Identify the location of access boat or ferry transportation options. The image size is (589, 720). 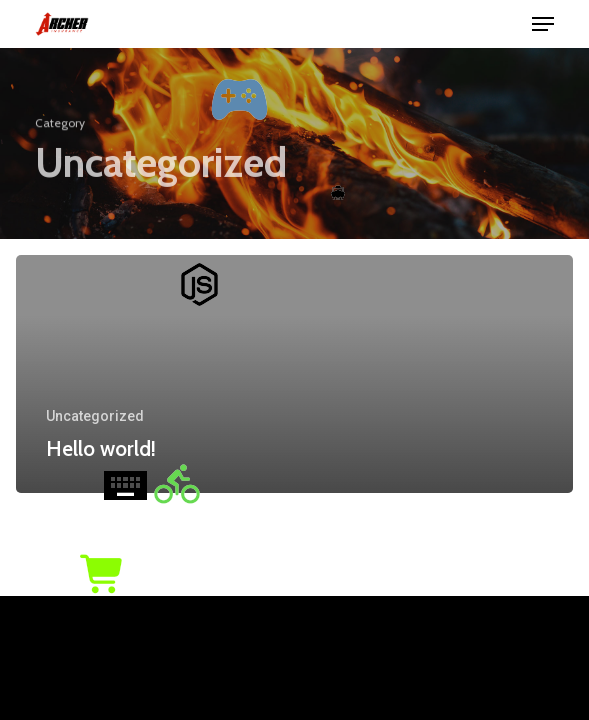
(338, 193).